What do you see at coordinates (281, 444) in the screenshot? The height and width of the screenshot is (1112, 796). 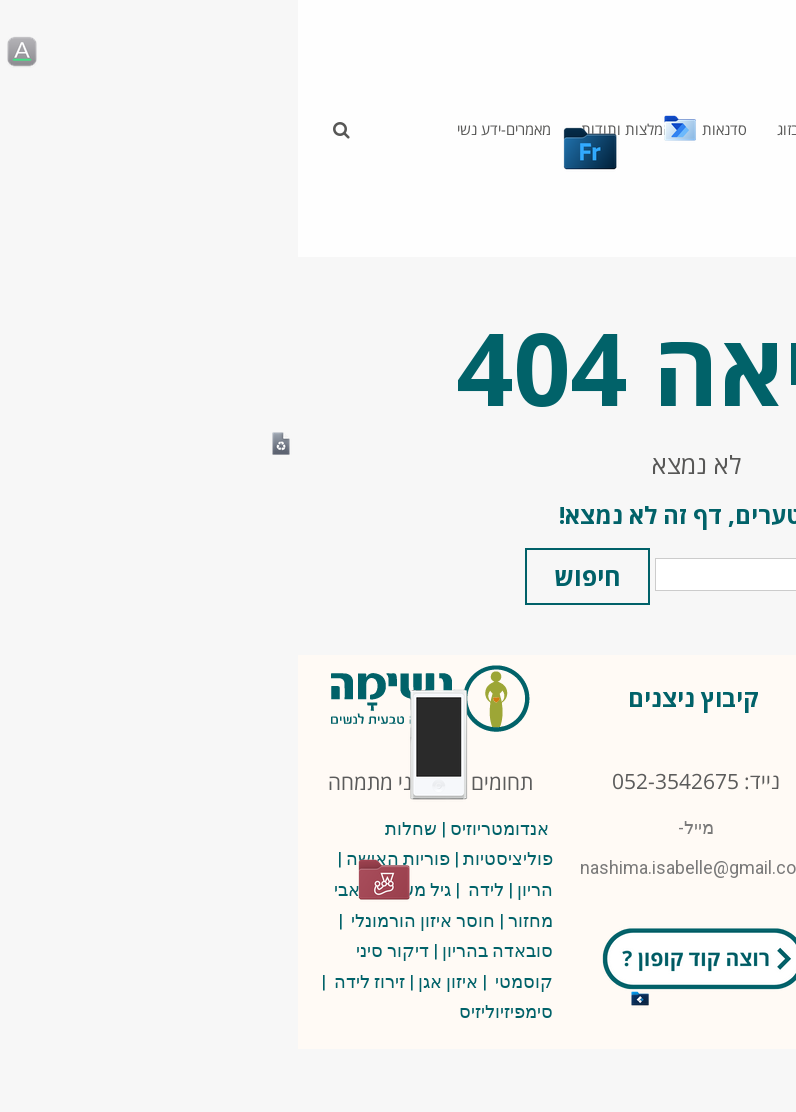 I see `a file marked for deletion` at bounding box center [281, 444].